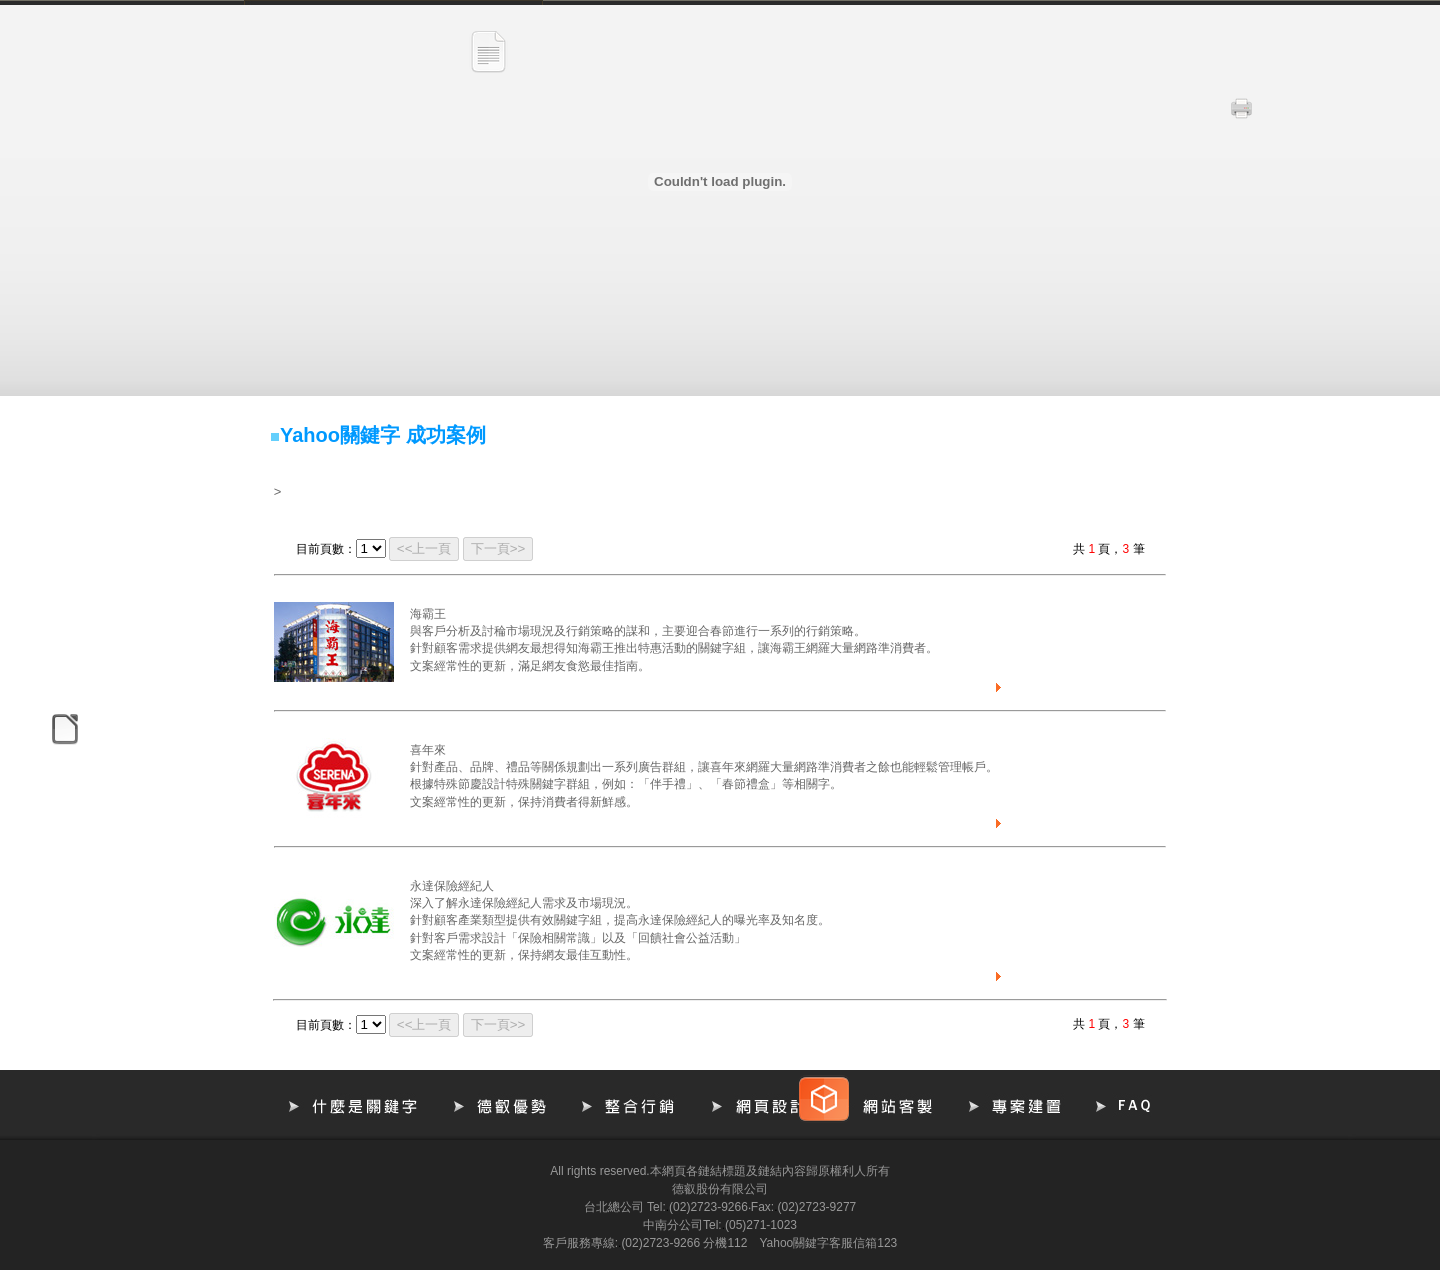 This screenshot has width=1440, height=1270. Describe the element at coordinates (824, 1098) in the screenshot. I see `open a Blender 3D project file` at that location.